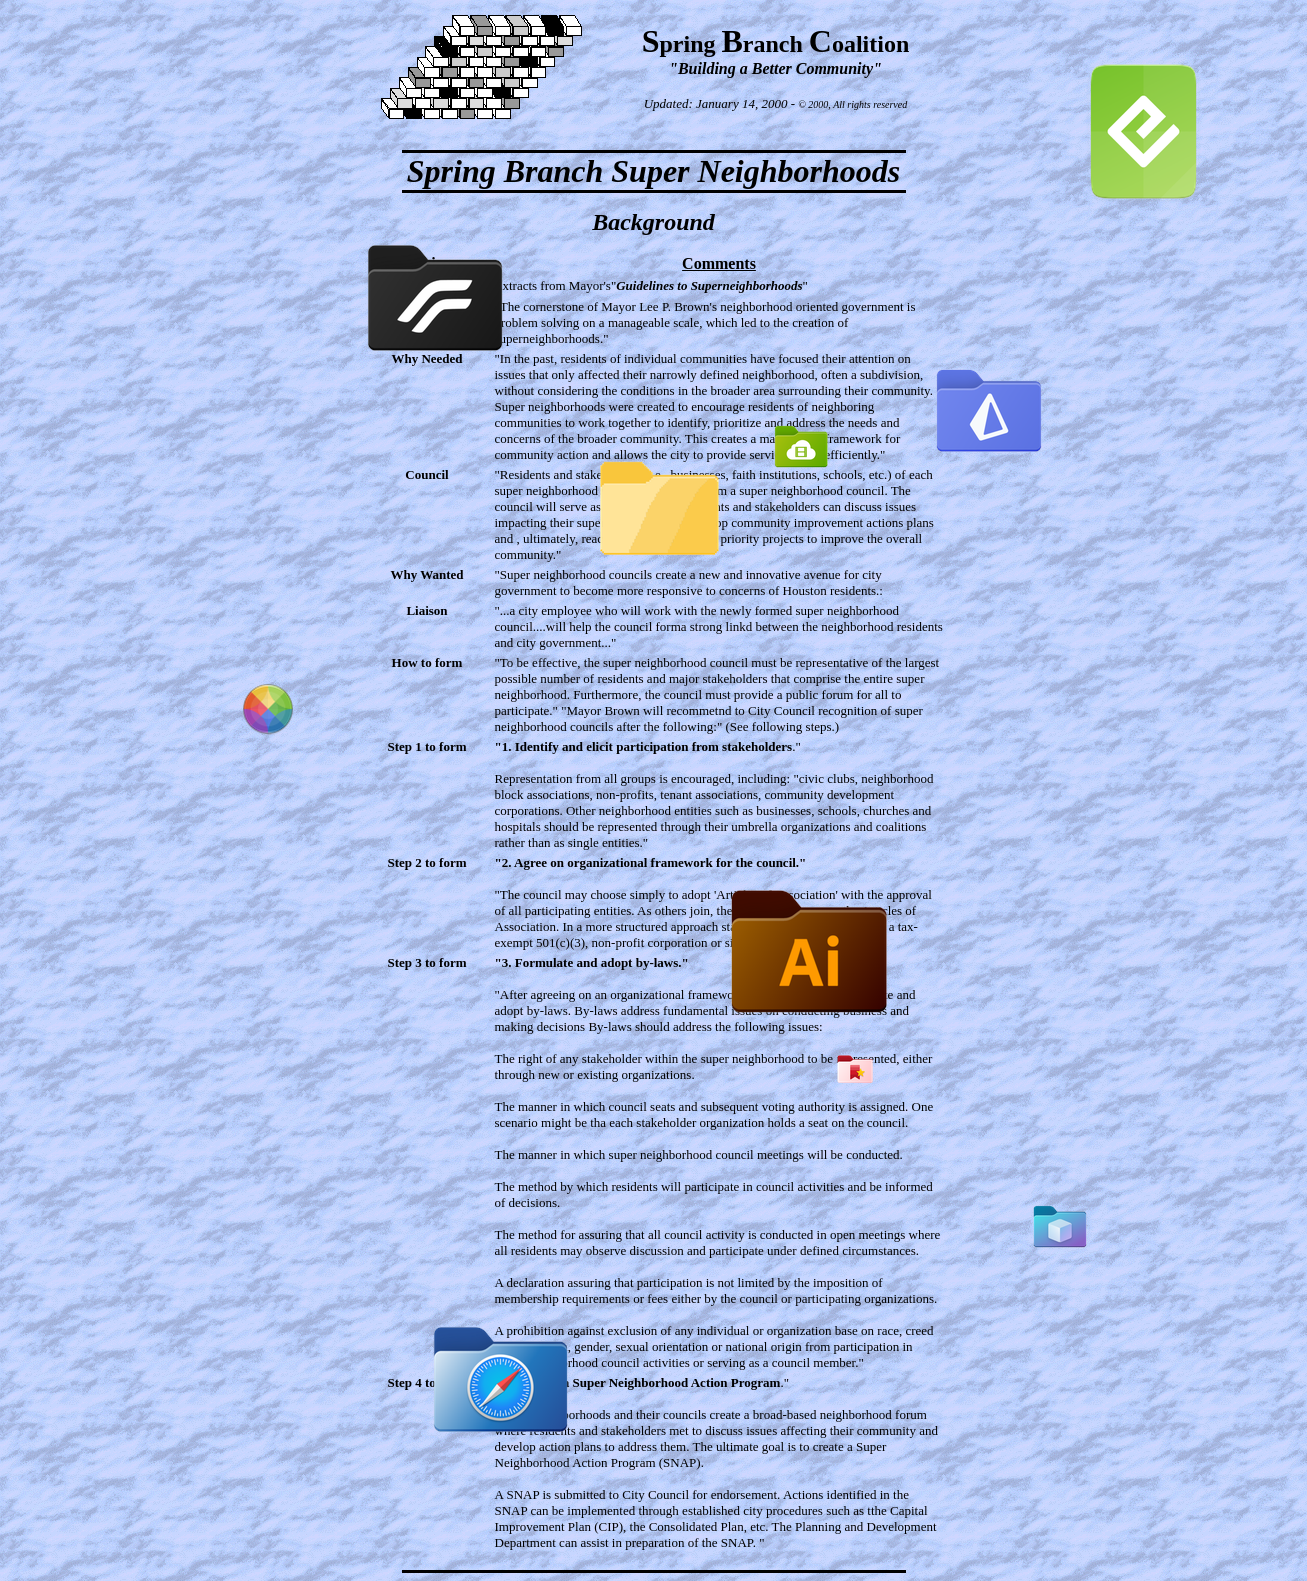  Describe the element at coordinates (855, 1070) in the screenshot. I see `open your bookmarked files folder` at that location.